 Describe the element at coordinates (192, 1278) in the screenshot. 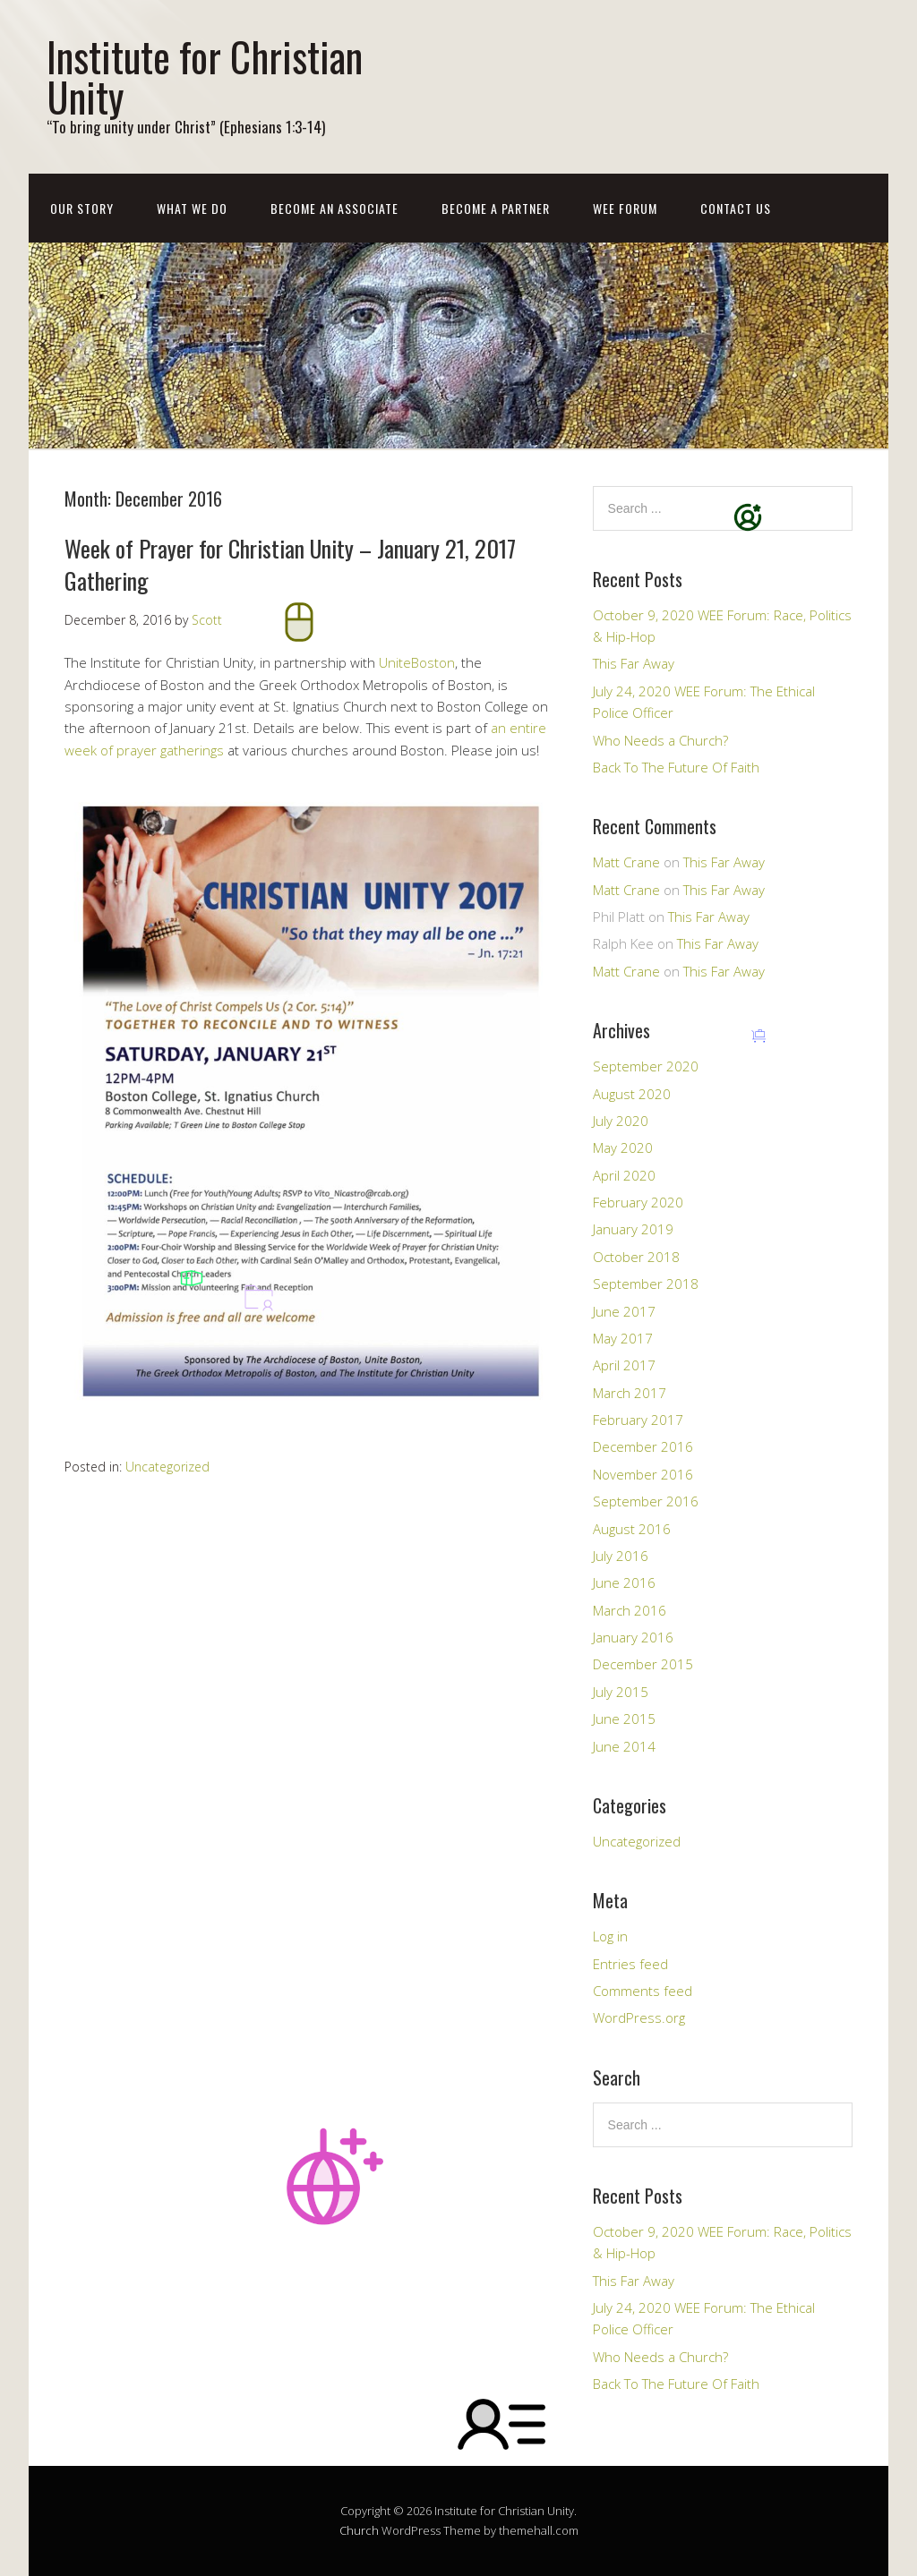

I see `view shipping or freight details` at that location.